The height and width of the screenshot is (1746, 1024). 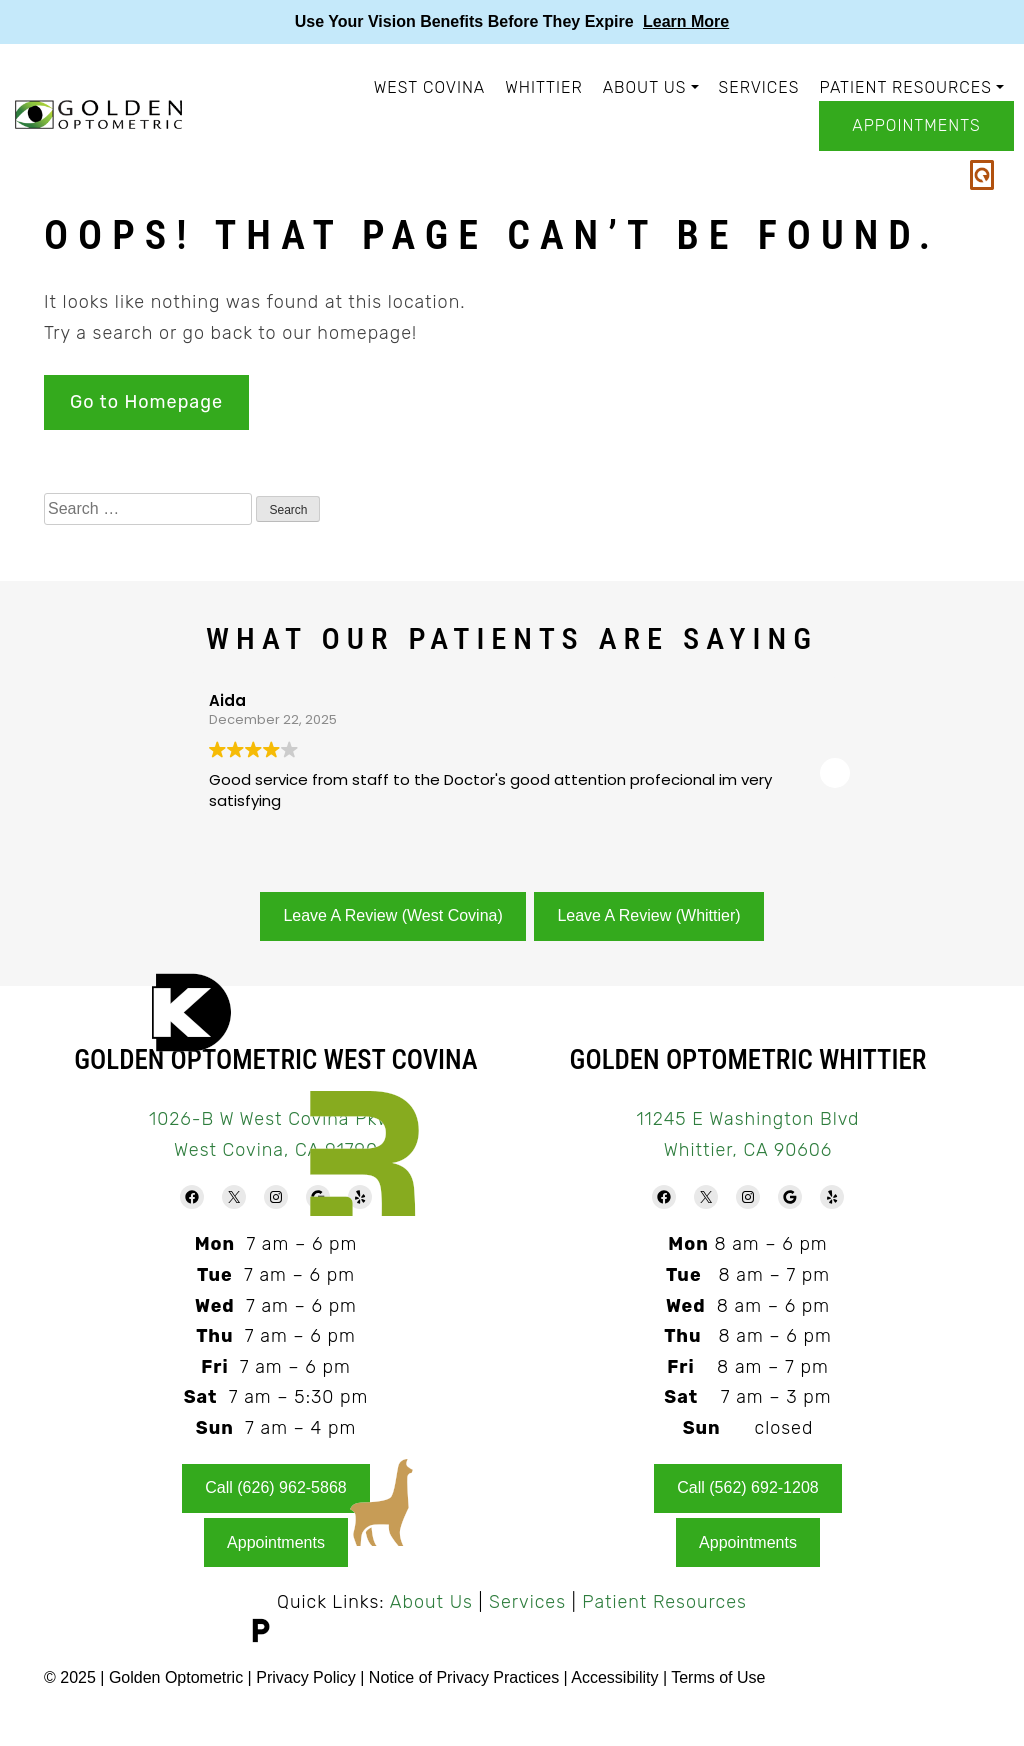 I want to click on indicates a parking area or facility, so click(x=260, y=1630).